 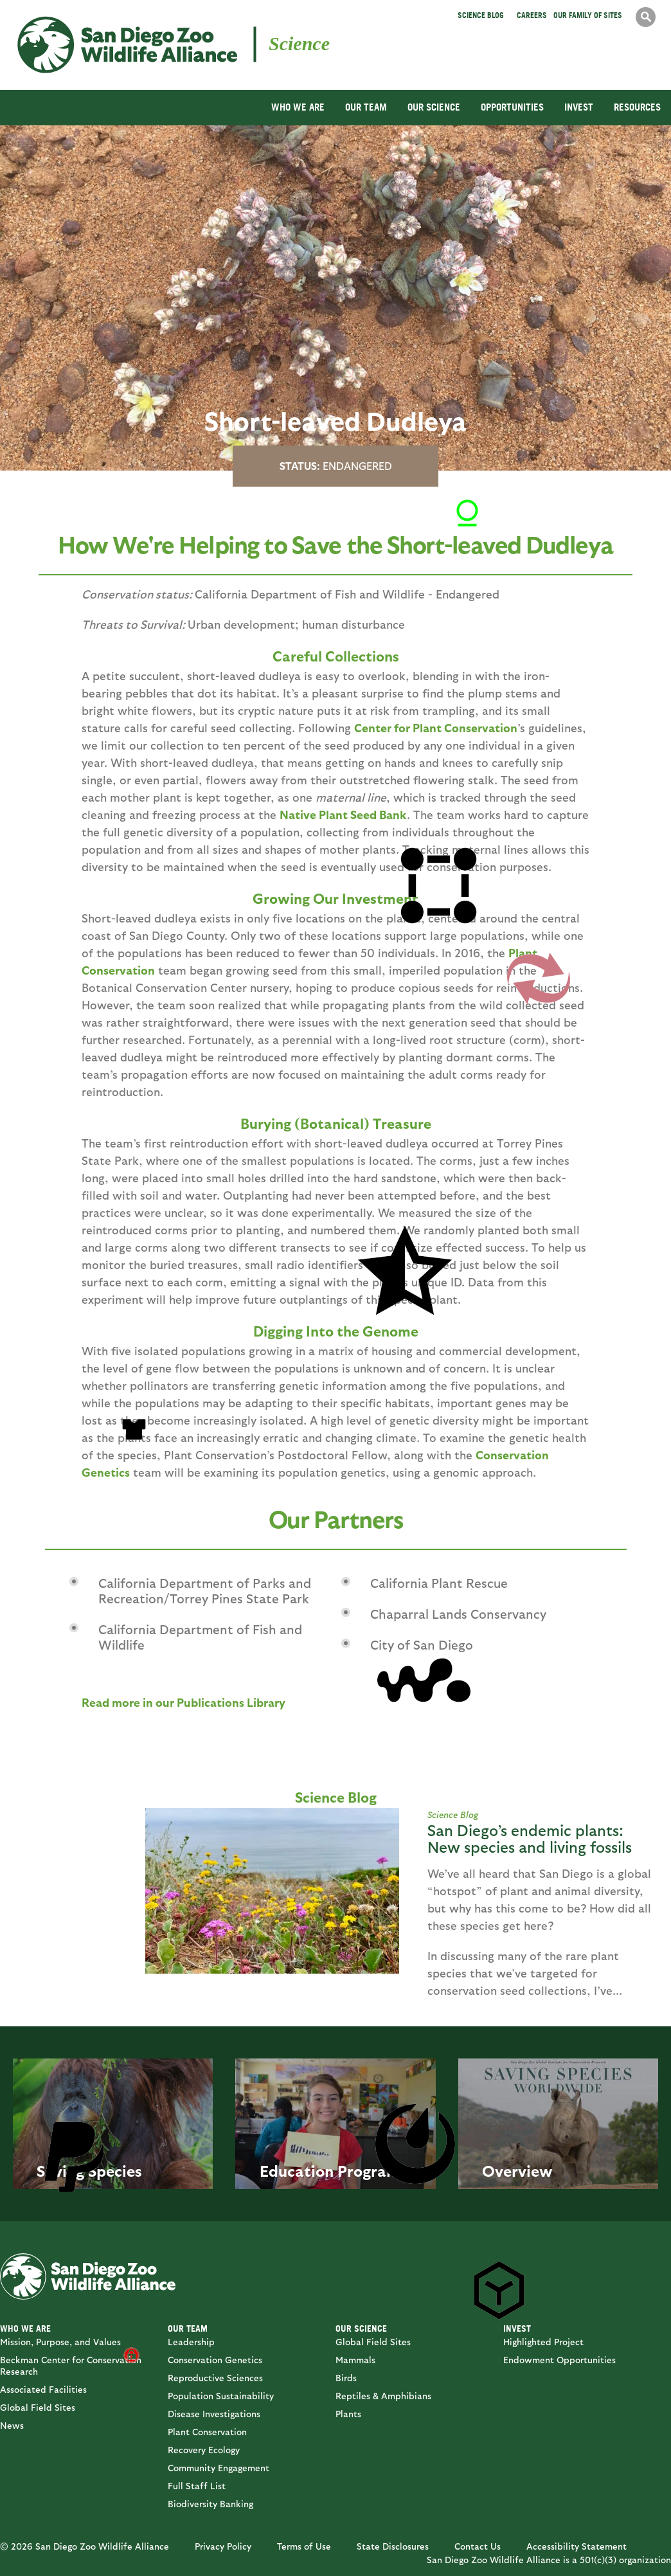 I want to click on view user profile, so click(x=467, y=513).